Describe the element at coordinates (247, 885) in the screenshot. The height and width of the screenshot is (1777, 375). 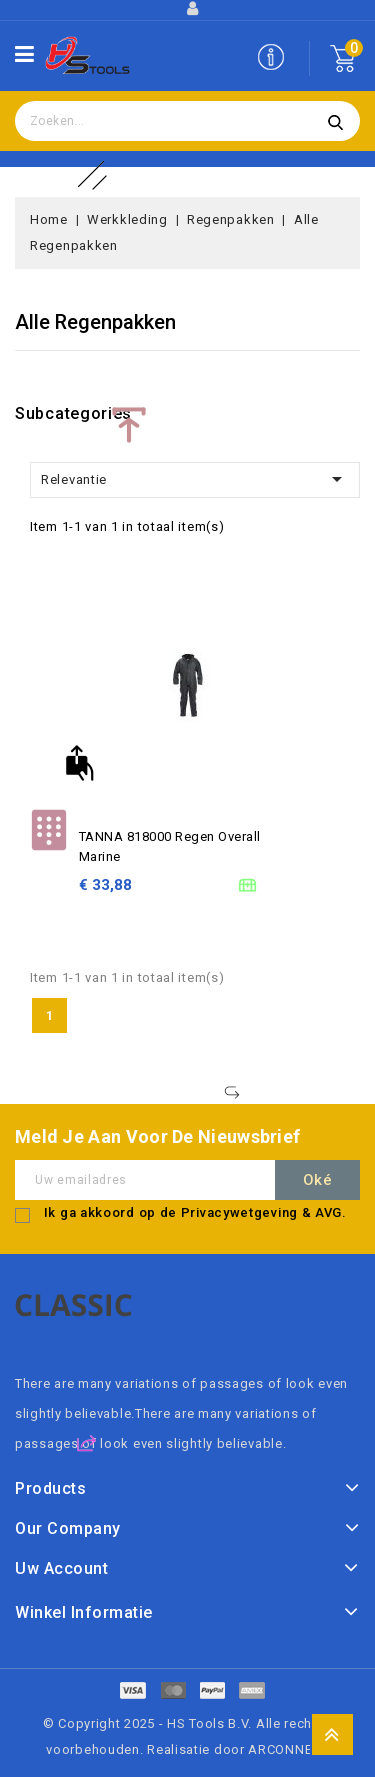
I see `access stored rewards or collectibles` at that location.